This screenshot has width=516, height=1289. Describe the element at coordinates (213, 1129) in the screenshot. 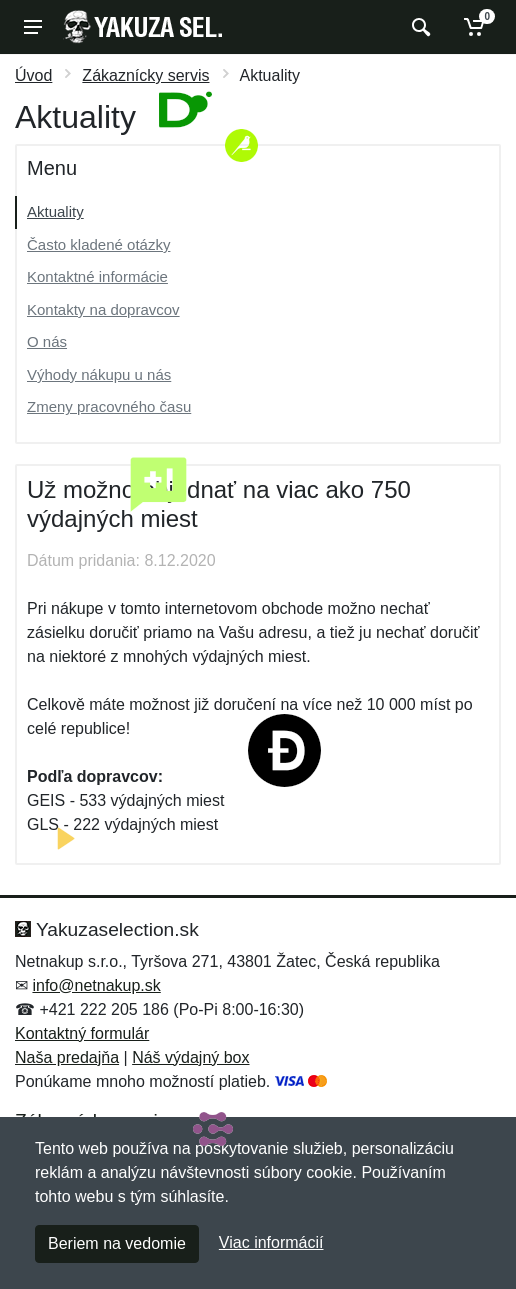

I see `open the Clarifai app or service` at that location.